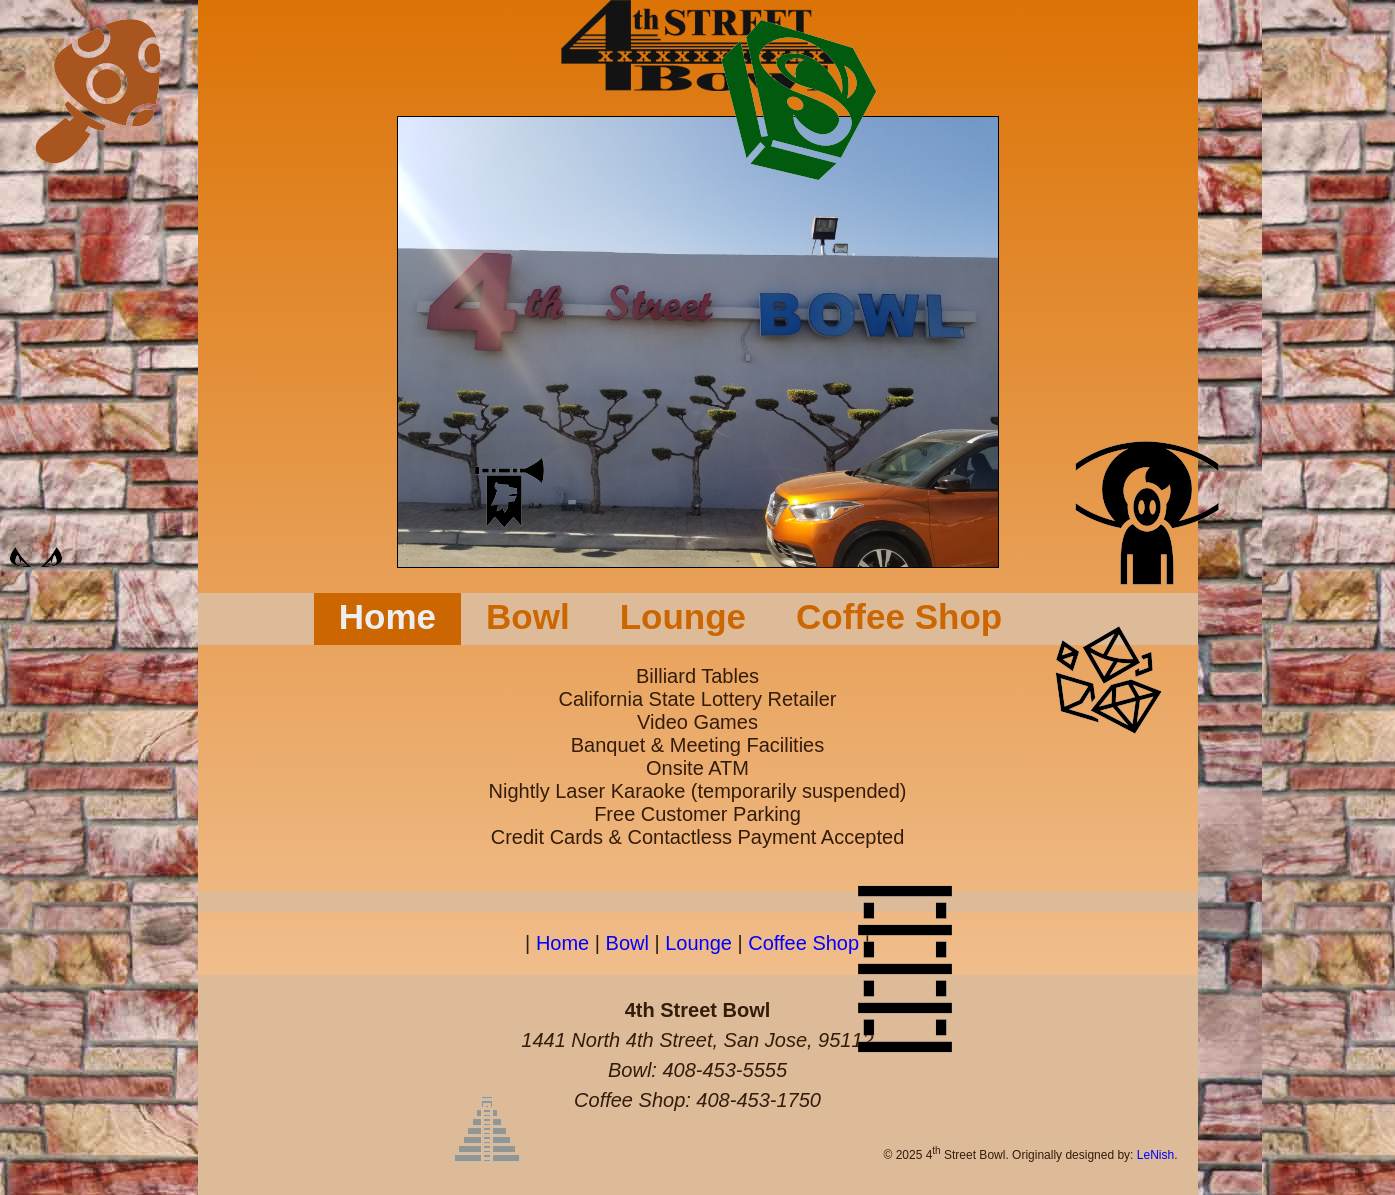 Image resolution: width=1395 pixels, height=1195 pixels. What do you see at coordinates (1108, 679) in the screenshot?
I see `view your gem balance or currency` at bounding box center [1108, 679].